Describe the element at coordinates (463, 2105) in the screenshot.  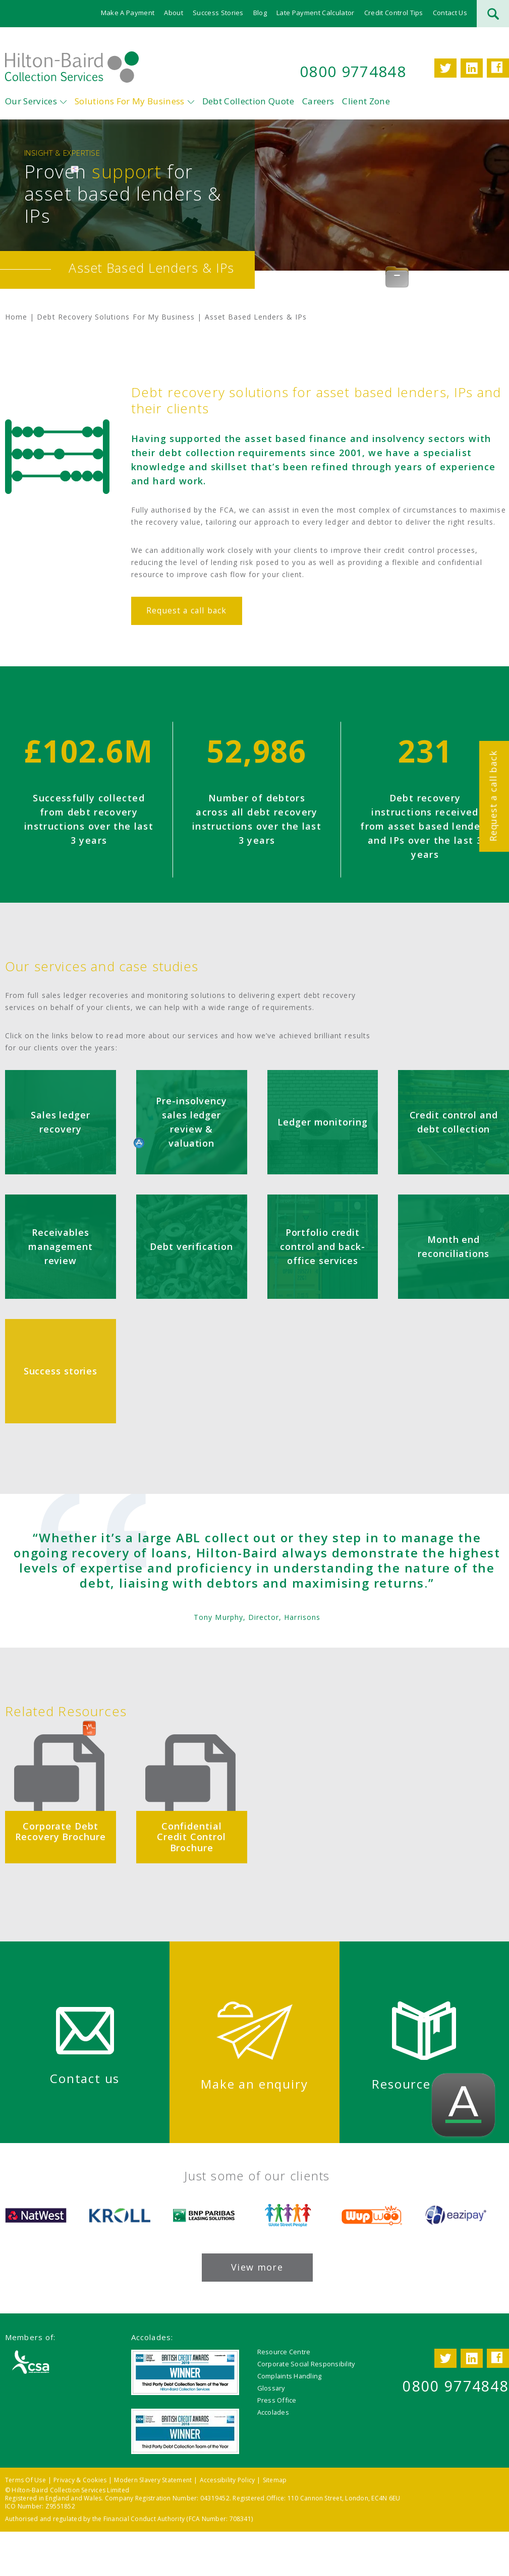
I see `open spell check tool` at that location.